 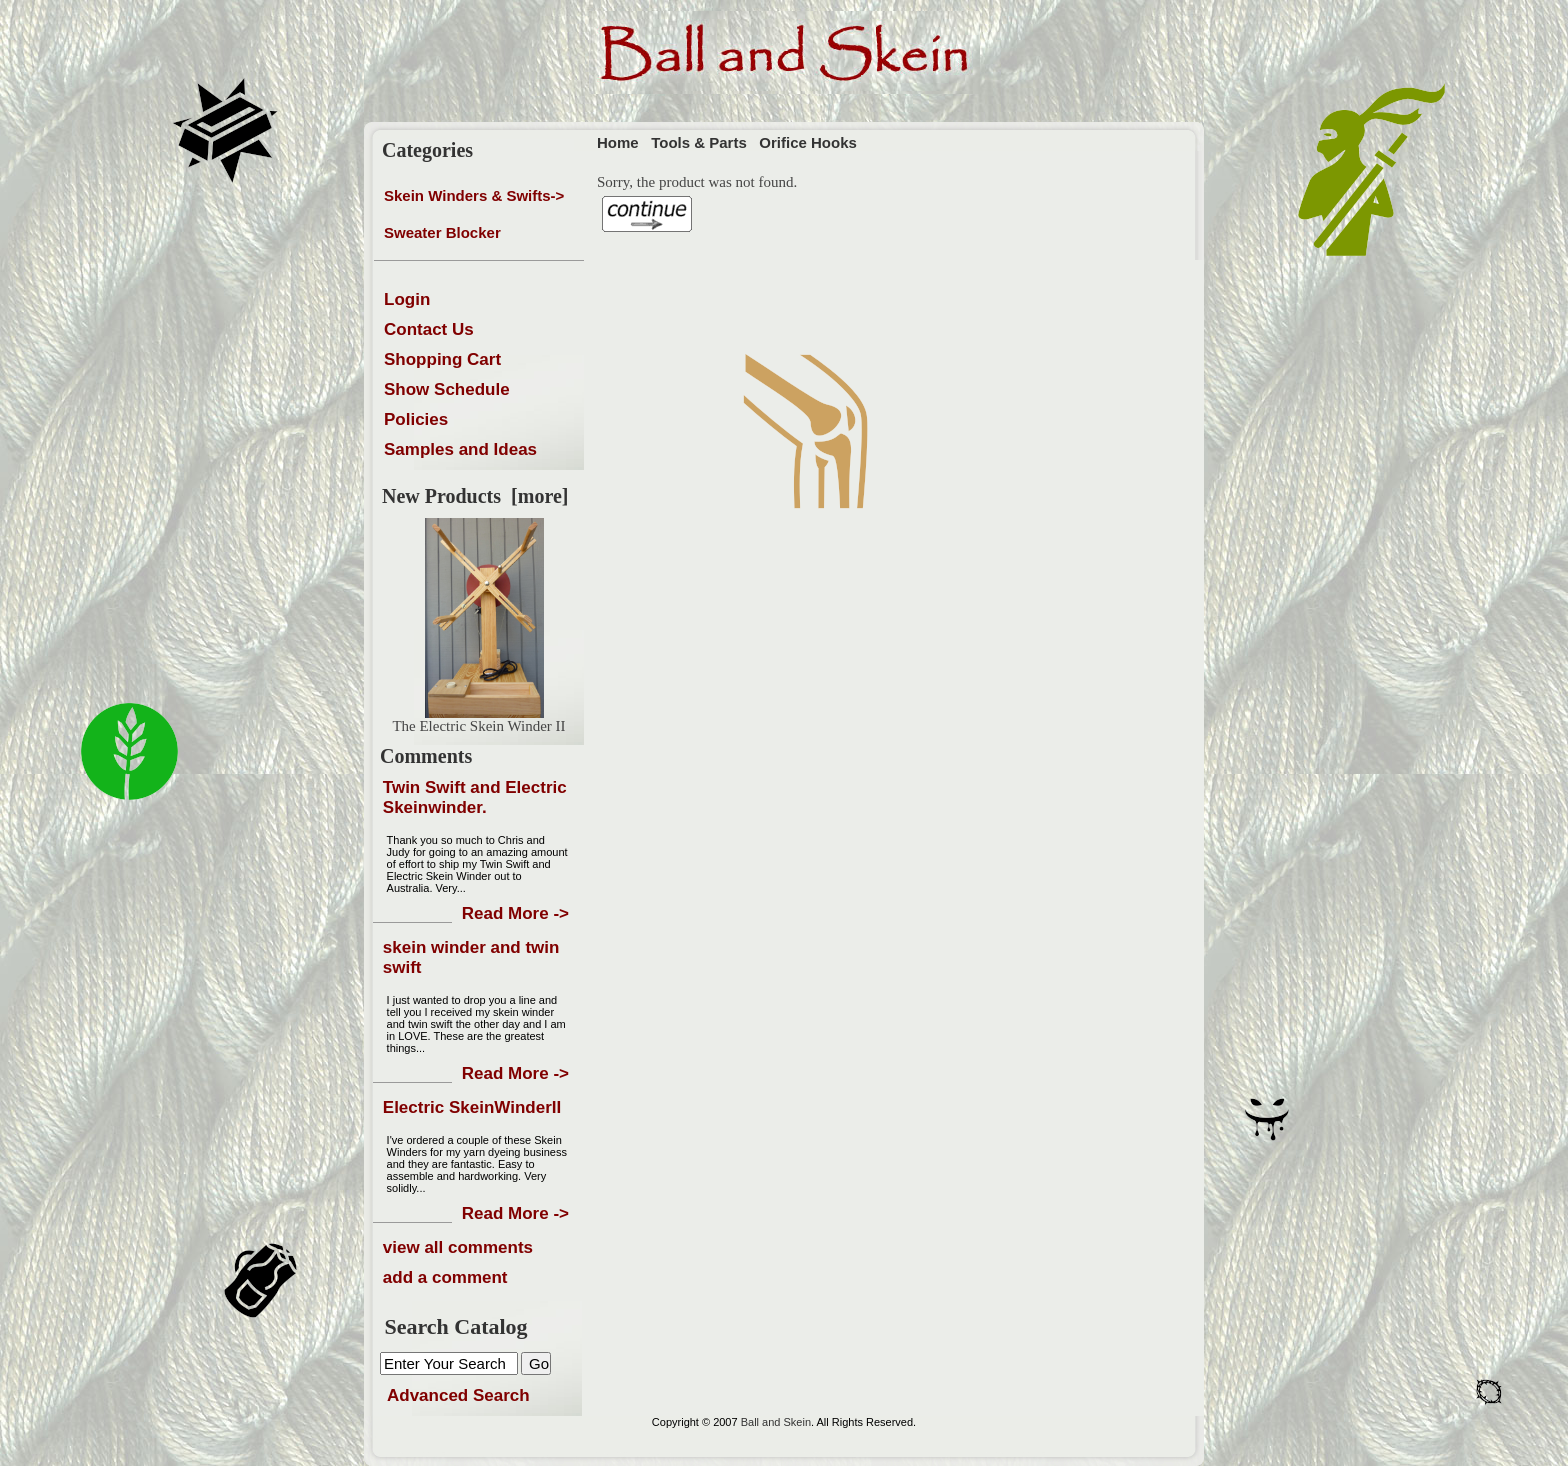 What do you see at coordinates (1267, 1119) in the screenshot?
I see `indicates a delicious or tempting item` at bounding box center [1267, 1119].